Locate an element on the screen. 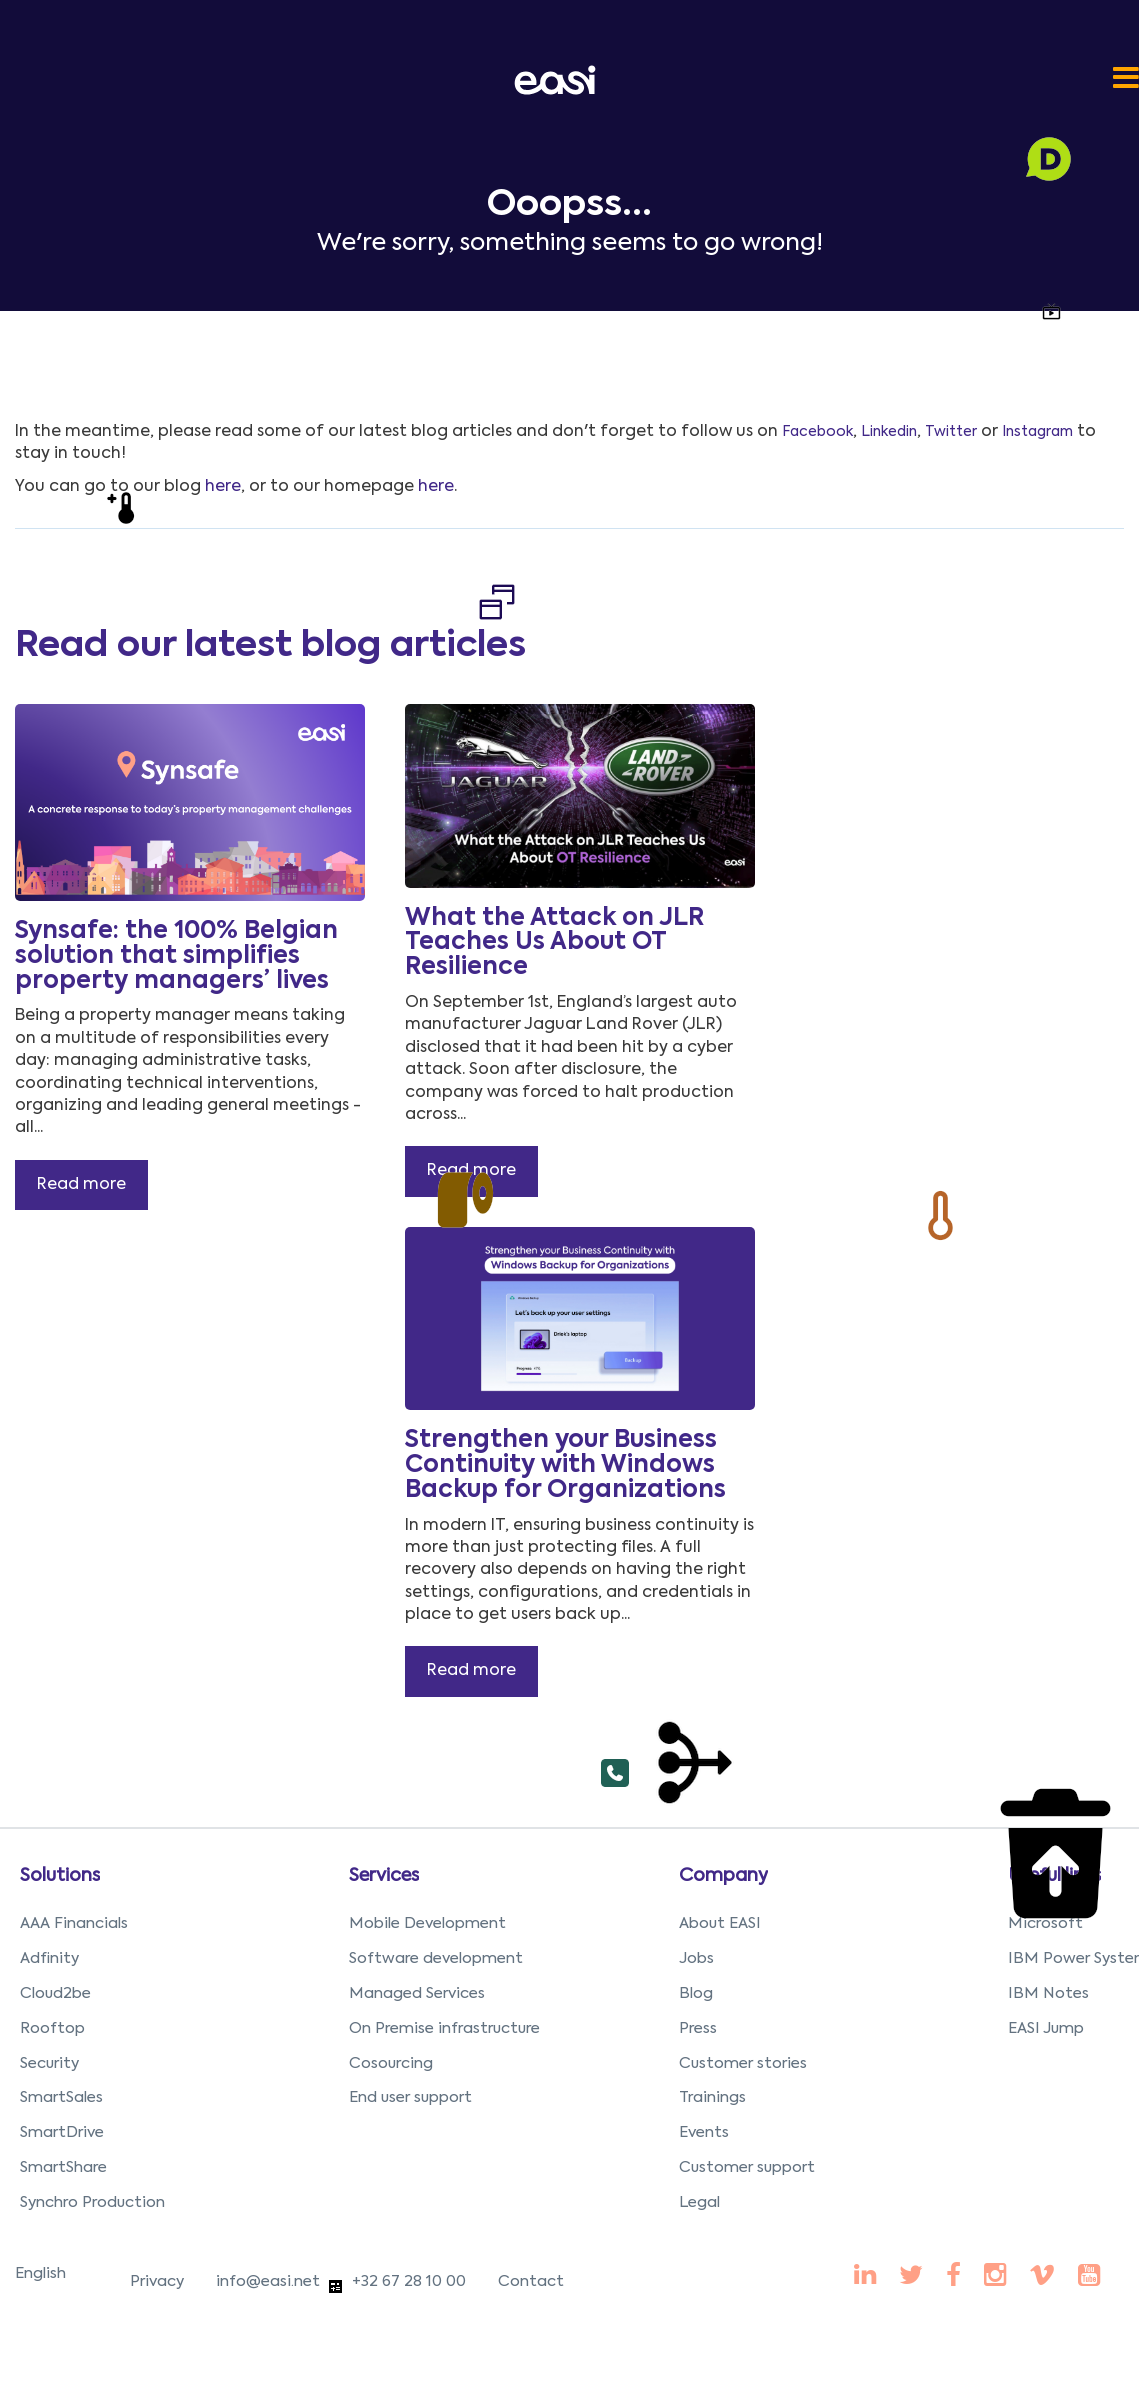 This screenshot has width=1139, height=2394. watch live TV or streaming content is located at coordinates (1051, 311).